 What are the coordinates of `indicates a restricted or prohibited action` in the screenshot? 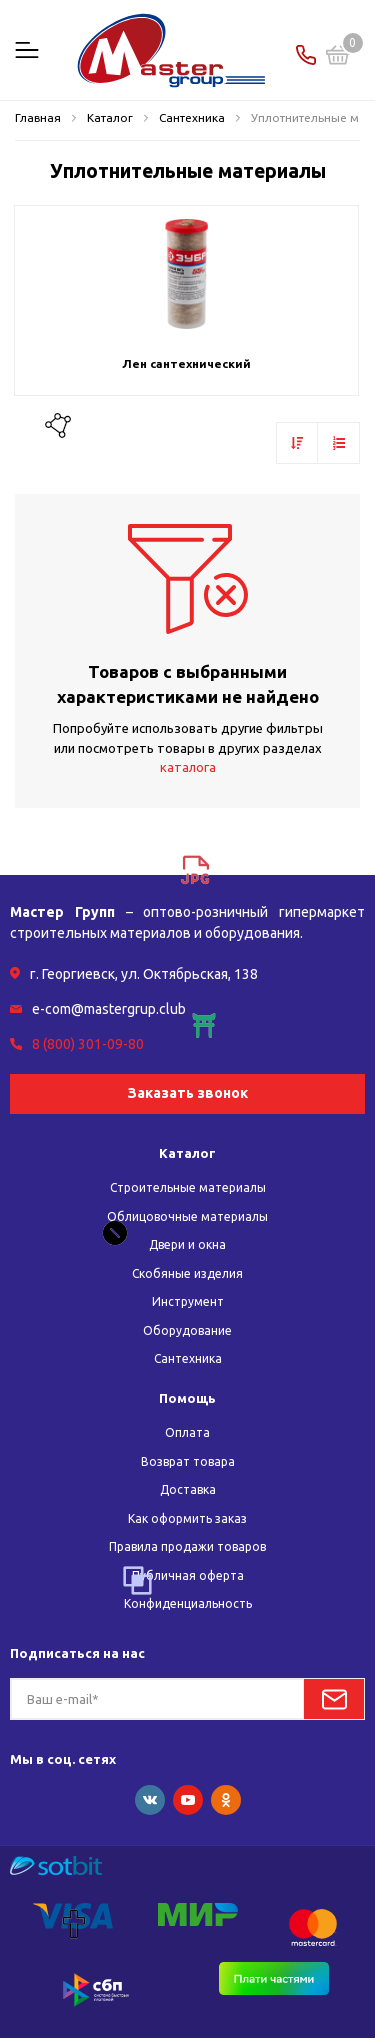 It's located at (115, 1233).